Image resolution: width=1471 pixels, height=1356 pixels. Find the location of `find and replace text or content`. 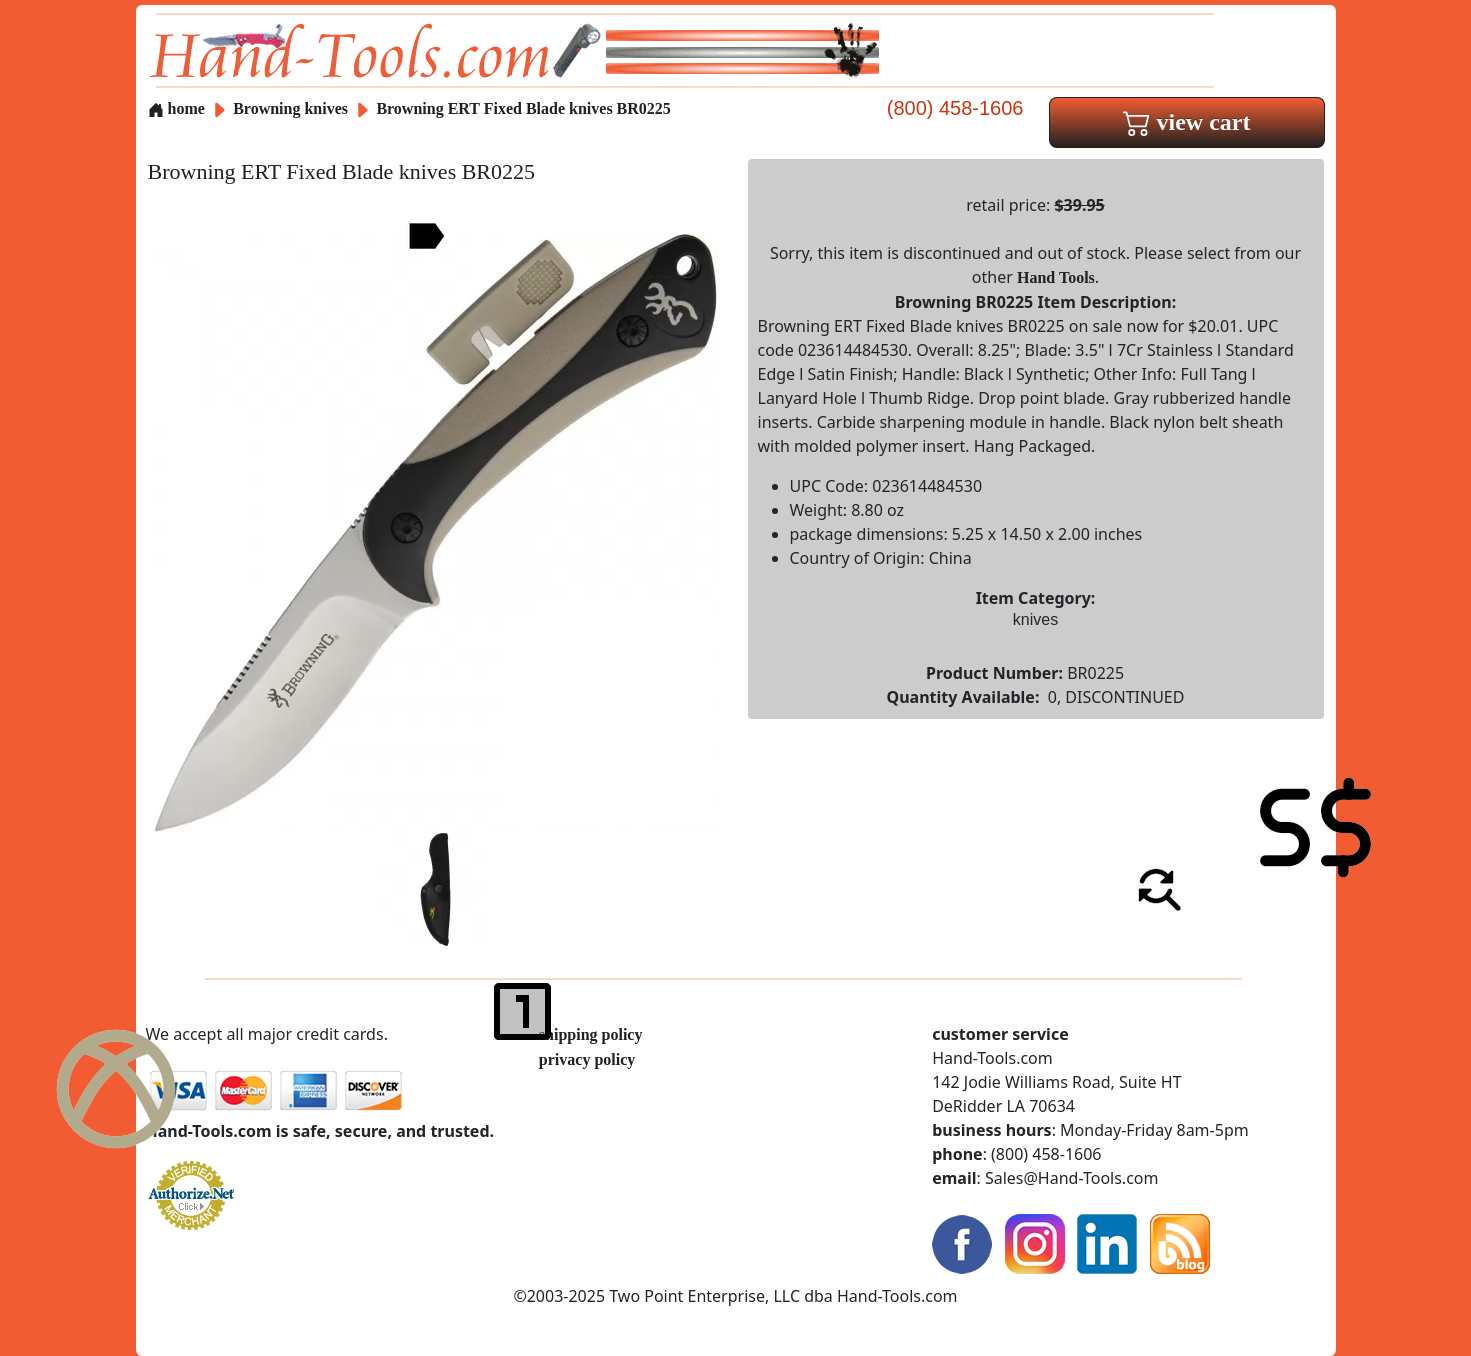

find and replace text or content is located at coordinates (1158, 888).